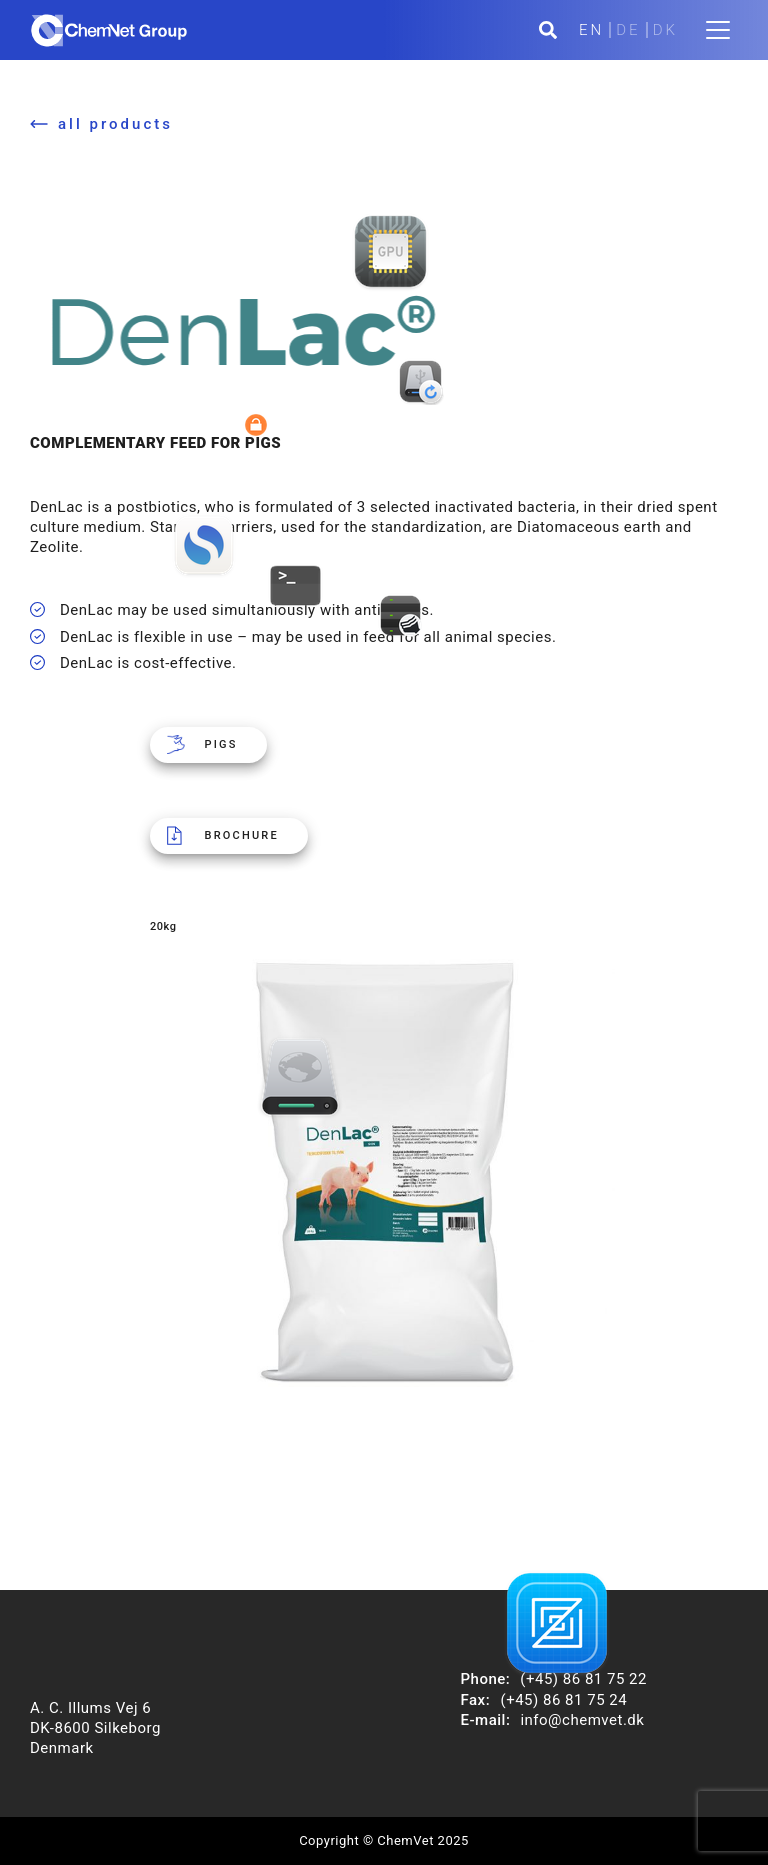  What do you see at coordinates (420, 381) in the screenshot?
I see `format or erase a USB drive` at bounding box center [420, 381].